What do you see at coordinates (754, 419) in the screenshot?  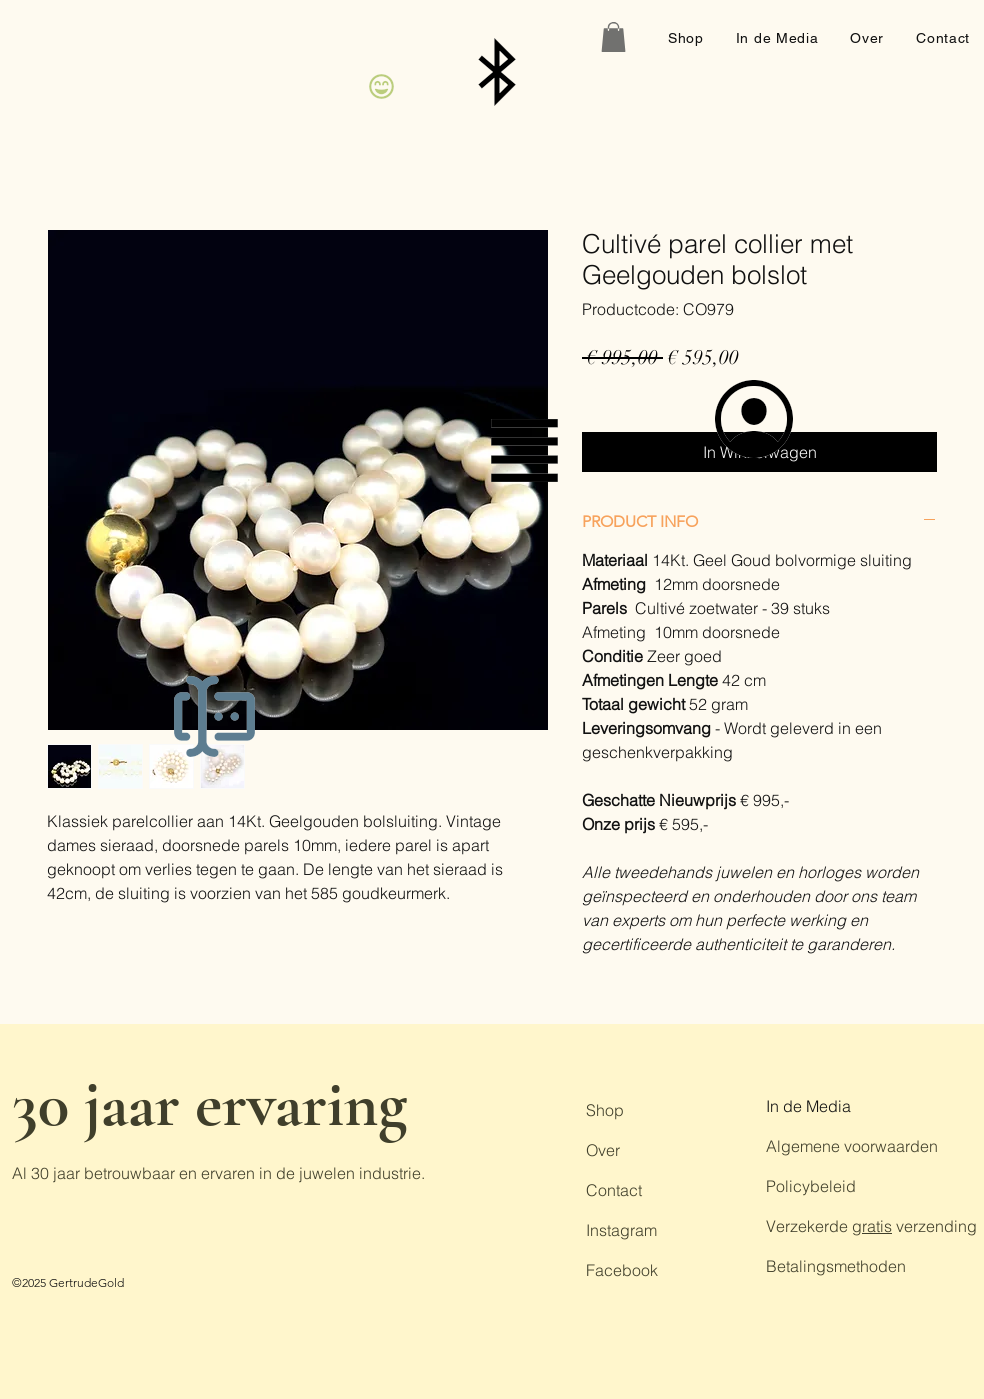 I see `access your user profile` at bounding box center [754, 419].